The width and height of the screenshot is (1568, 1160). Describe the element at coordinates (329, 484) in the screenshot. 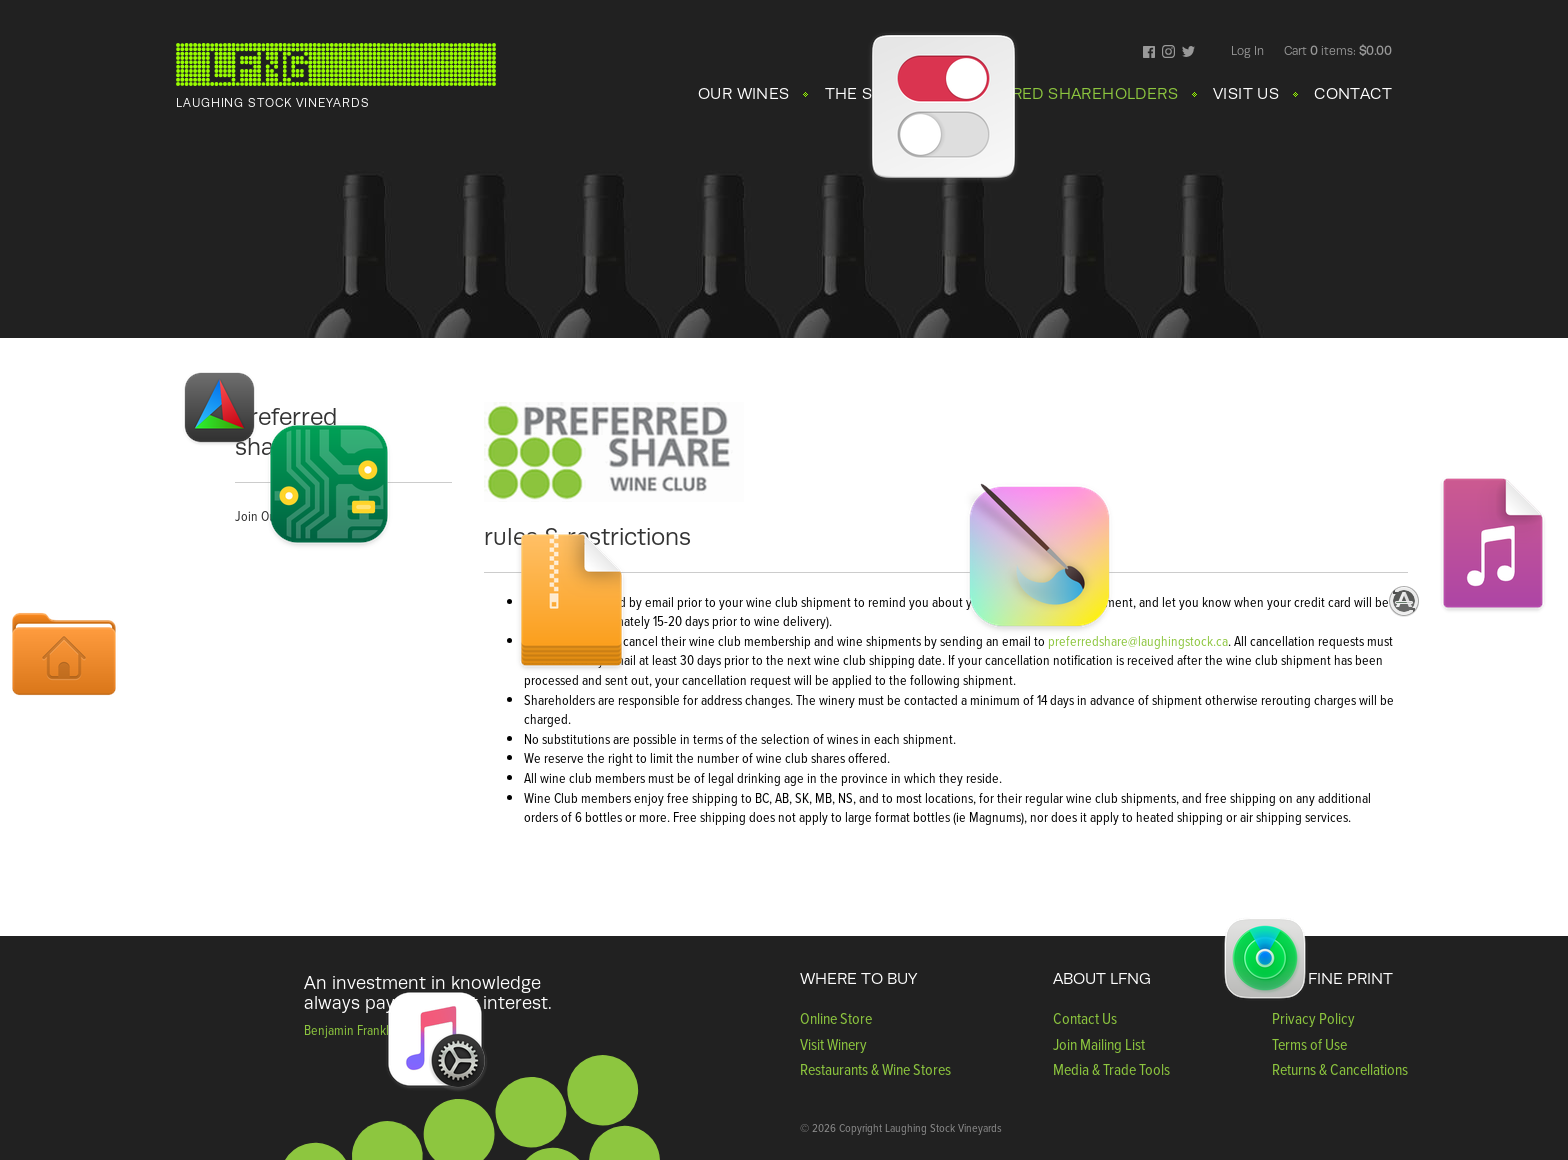

I see `open pcbnew circuit board design application` at that location.